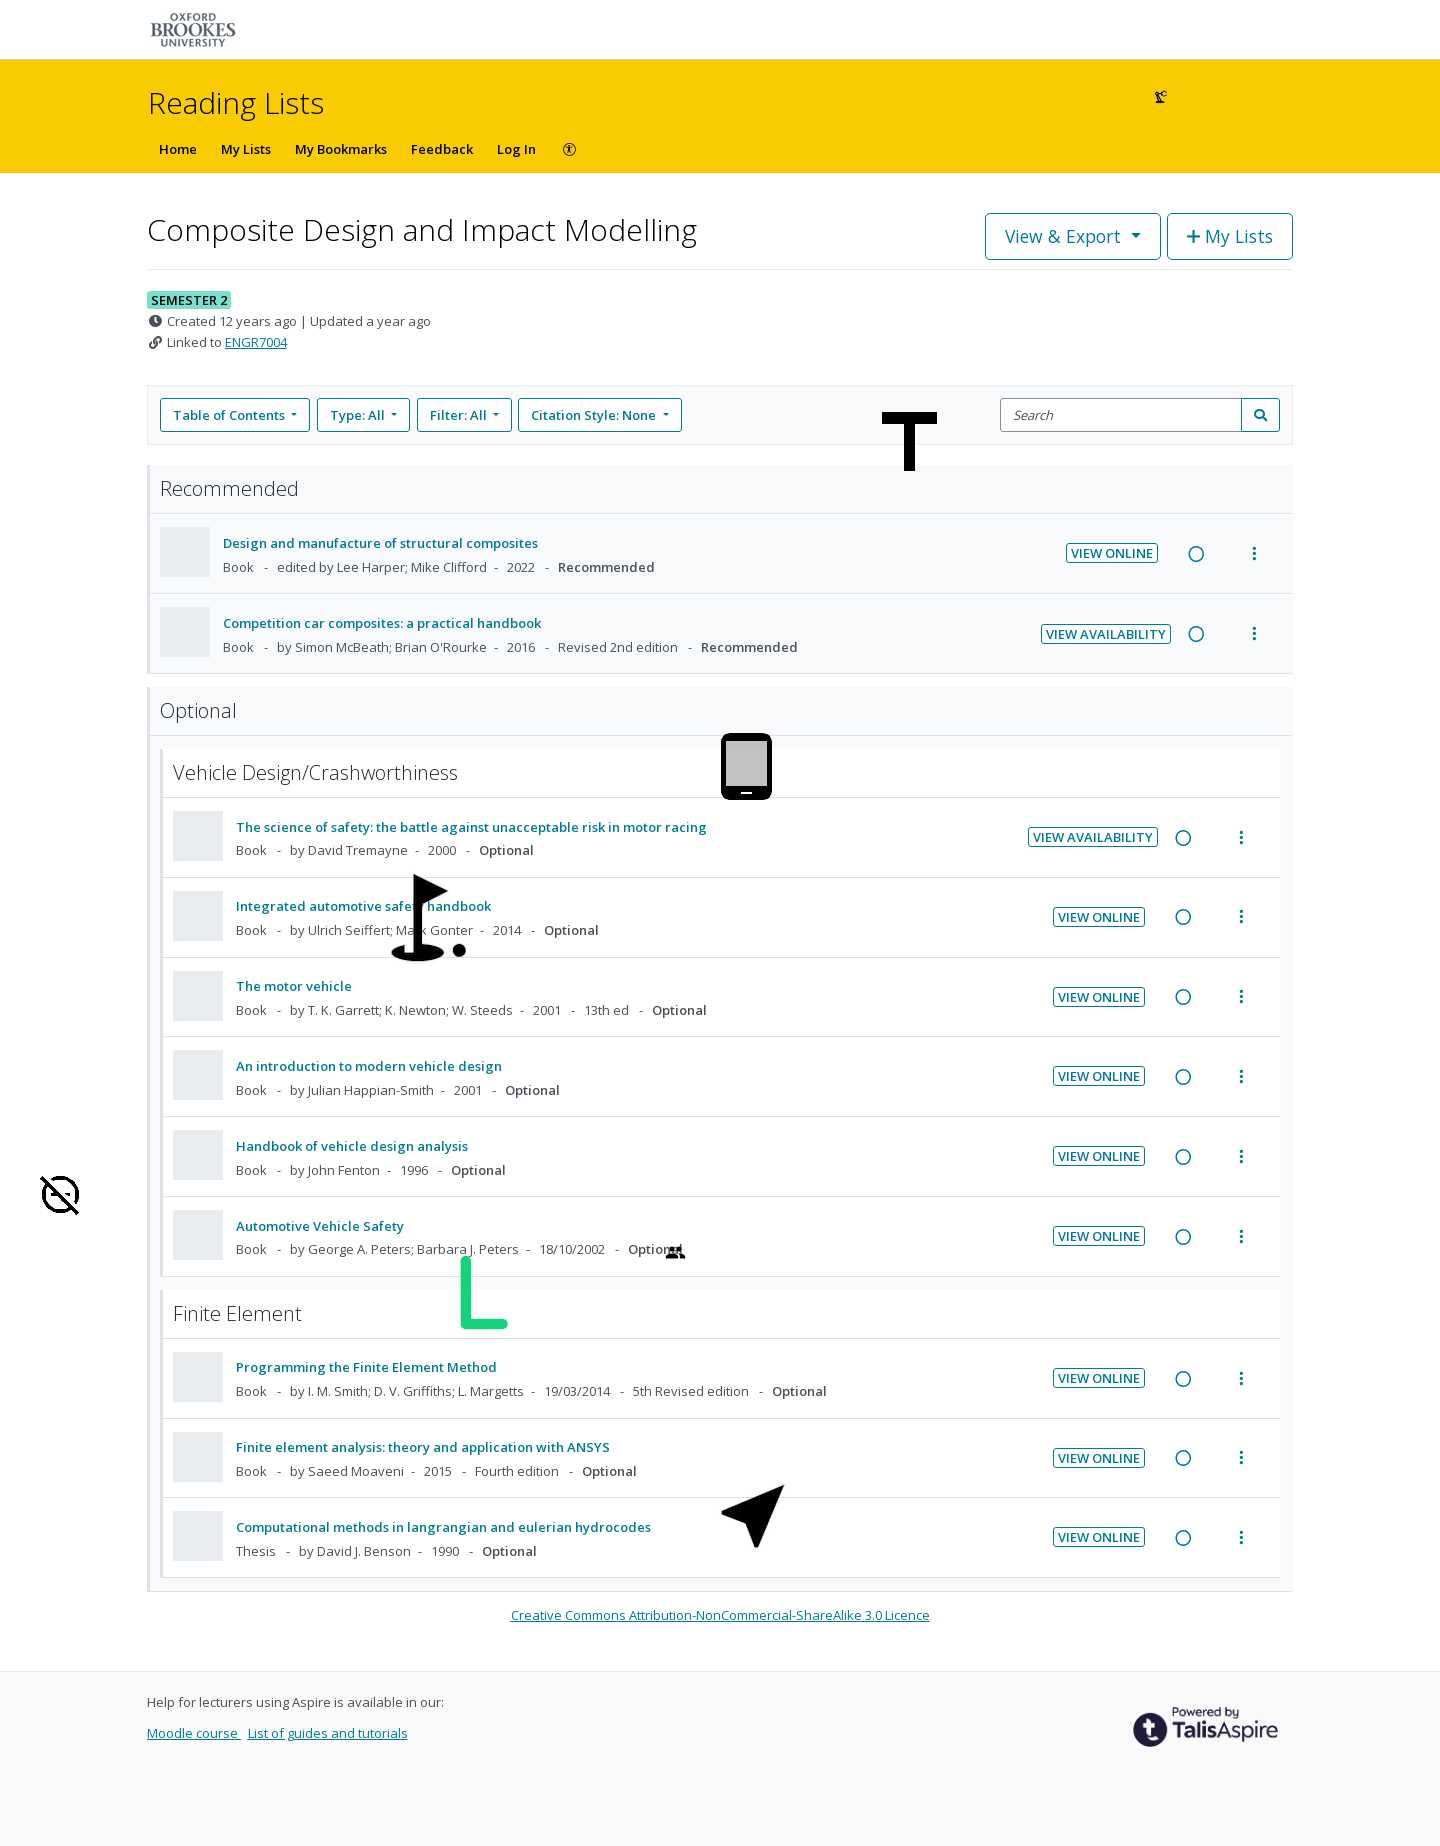  Describe the element at coordinates (426, 917) in the screenshot. I see `view nearby golf courses` at that location.